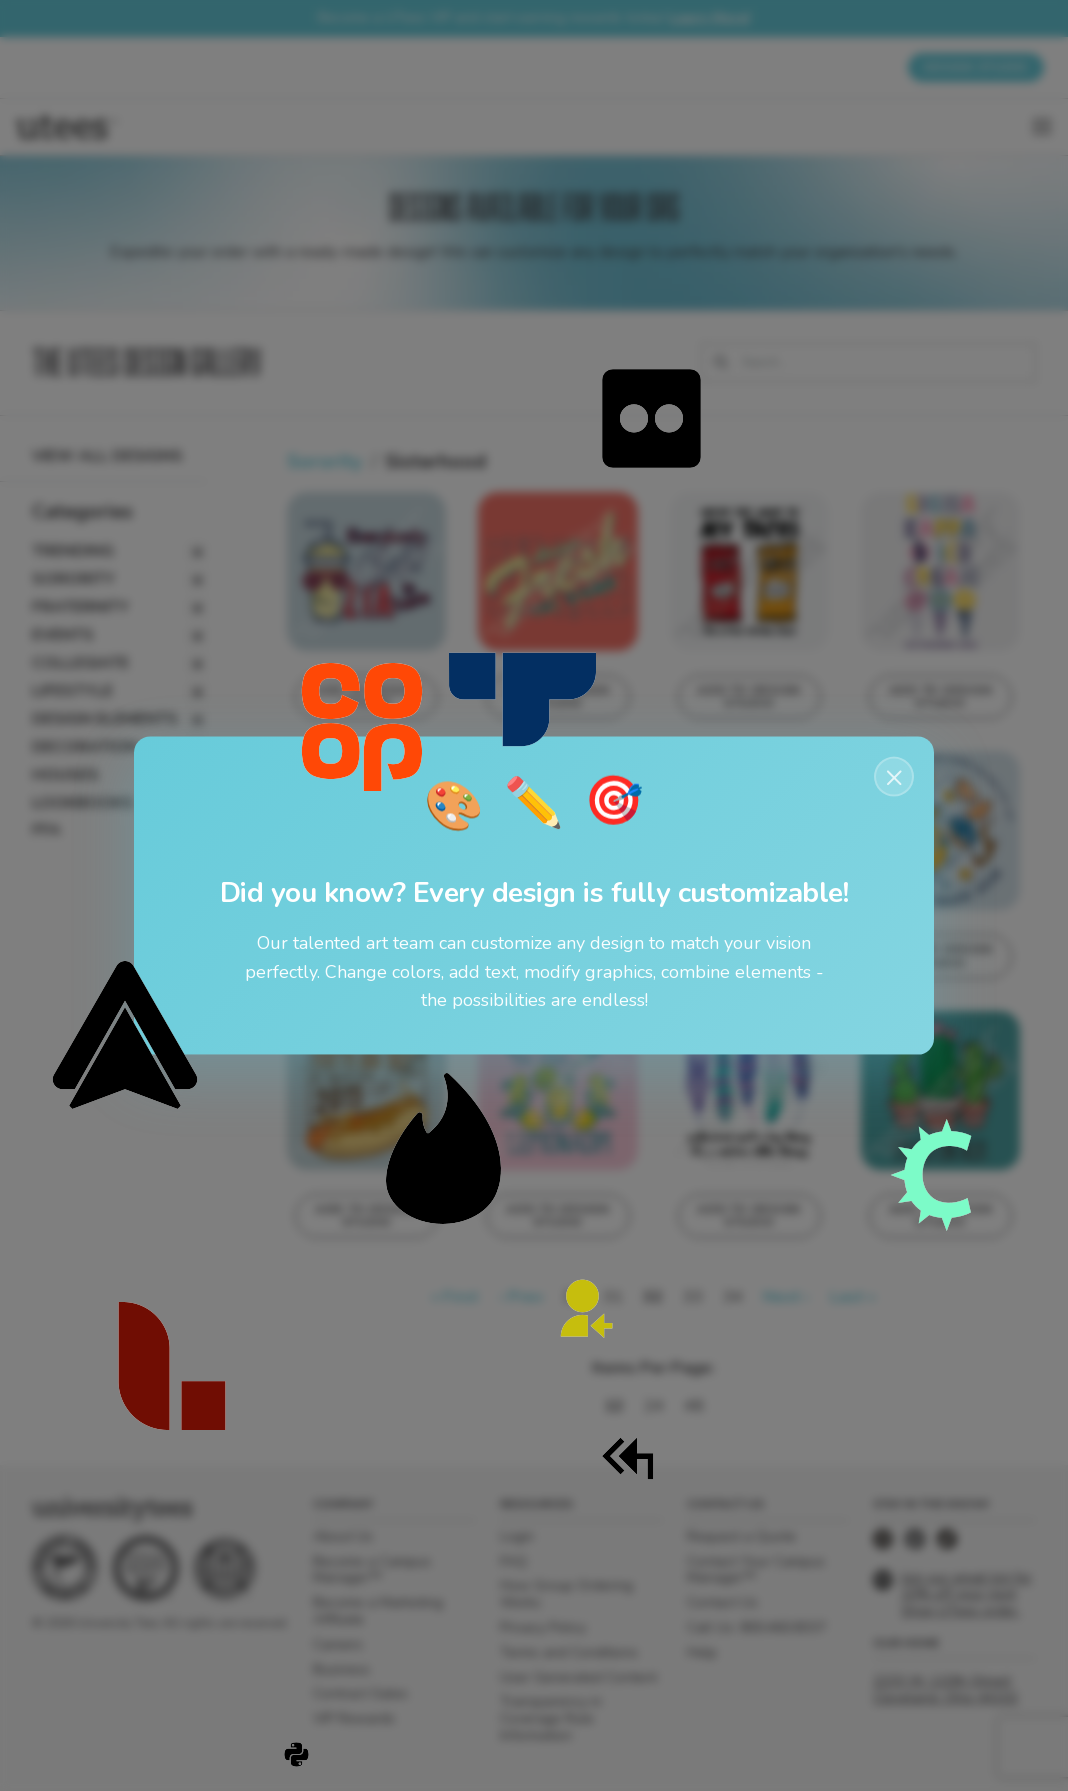 The width and height of the screenshot is (1068, 1791). Describe the element at coordinates (522, 699) in the screenshot. I see `visit top.gg website` at that location.